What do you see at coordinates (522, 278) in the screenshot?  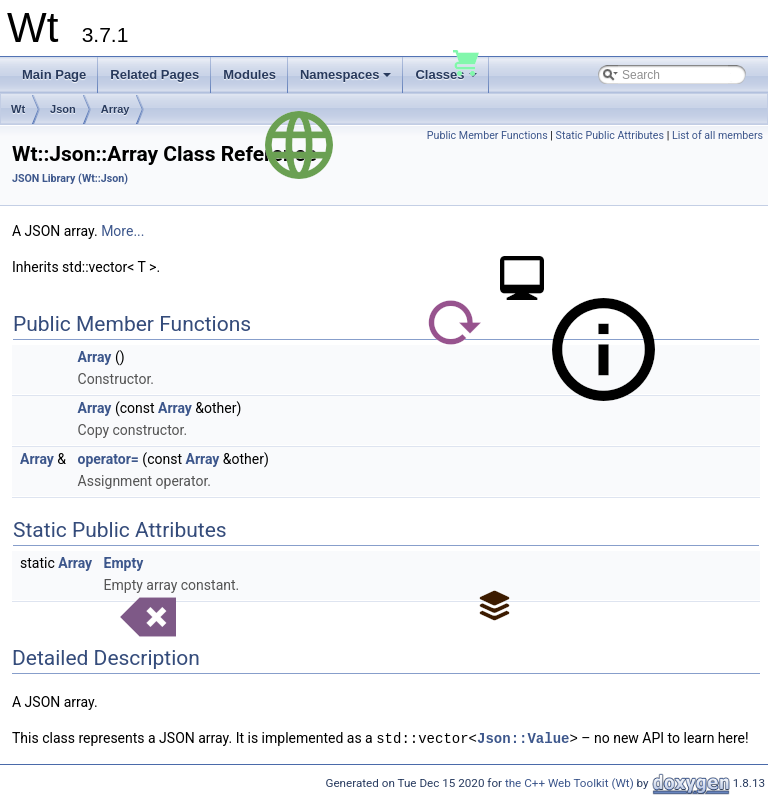 I see `switch to desktop view` at bounding box center [522, 278].